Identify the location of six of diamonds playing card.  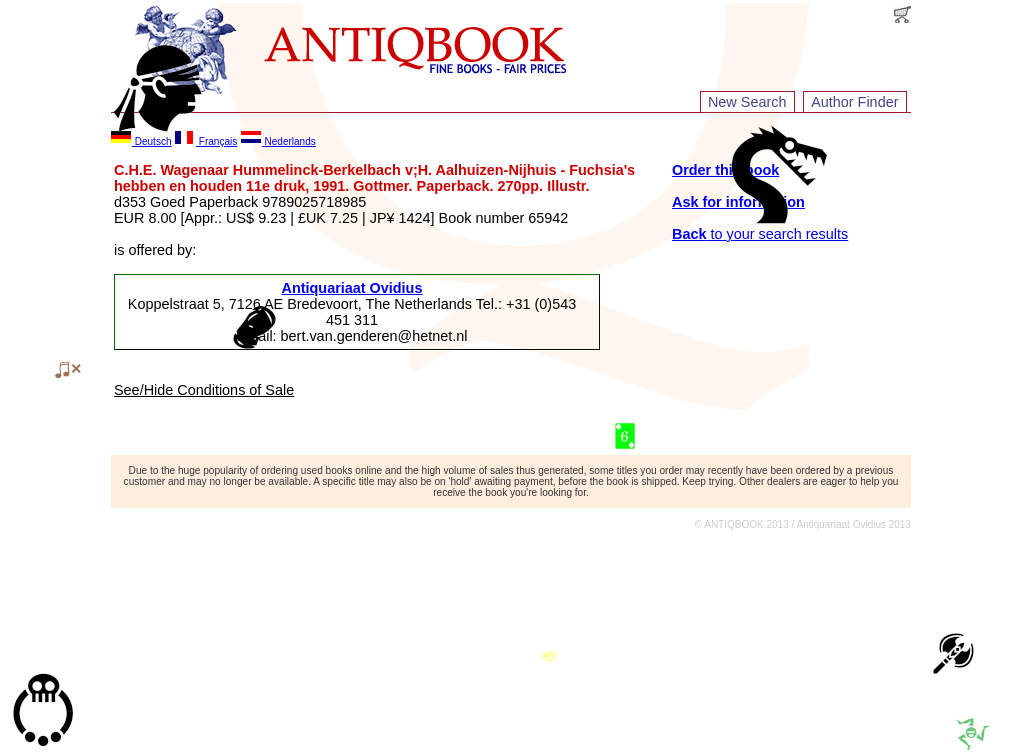
(625, 436).